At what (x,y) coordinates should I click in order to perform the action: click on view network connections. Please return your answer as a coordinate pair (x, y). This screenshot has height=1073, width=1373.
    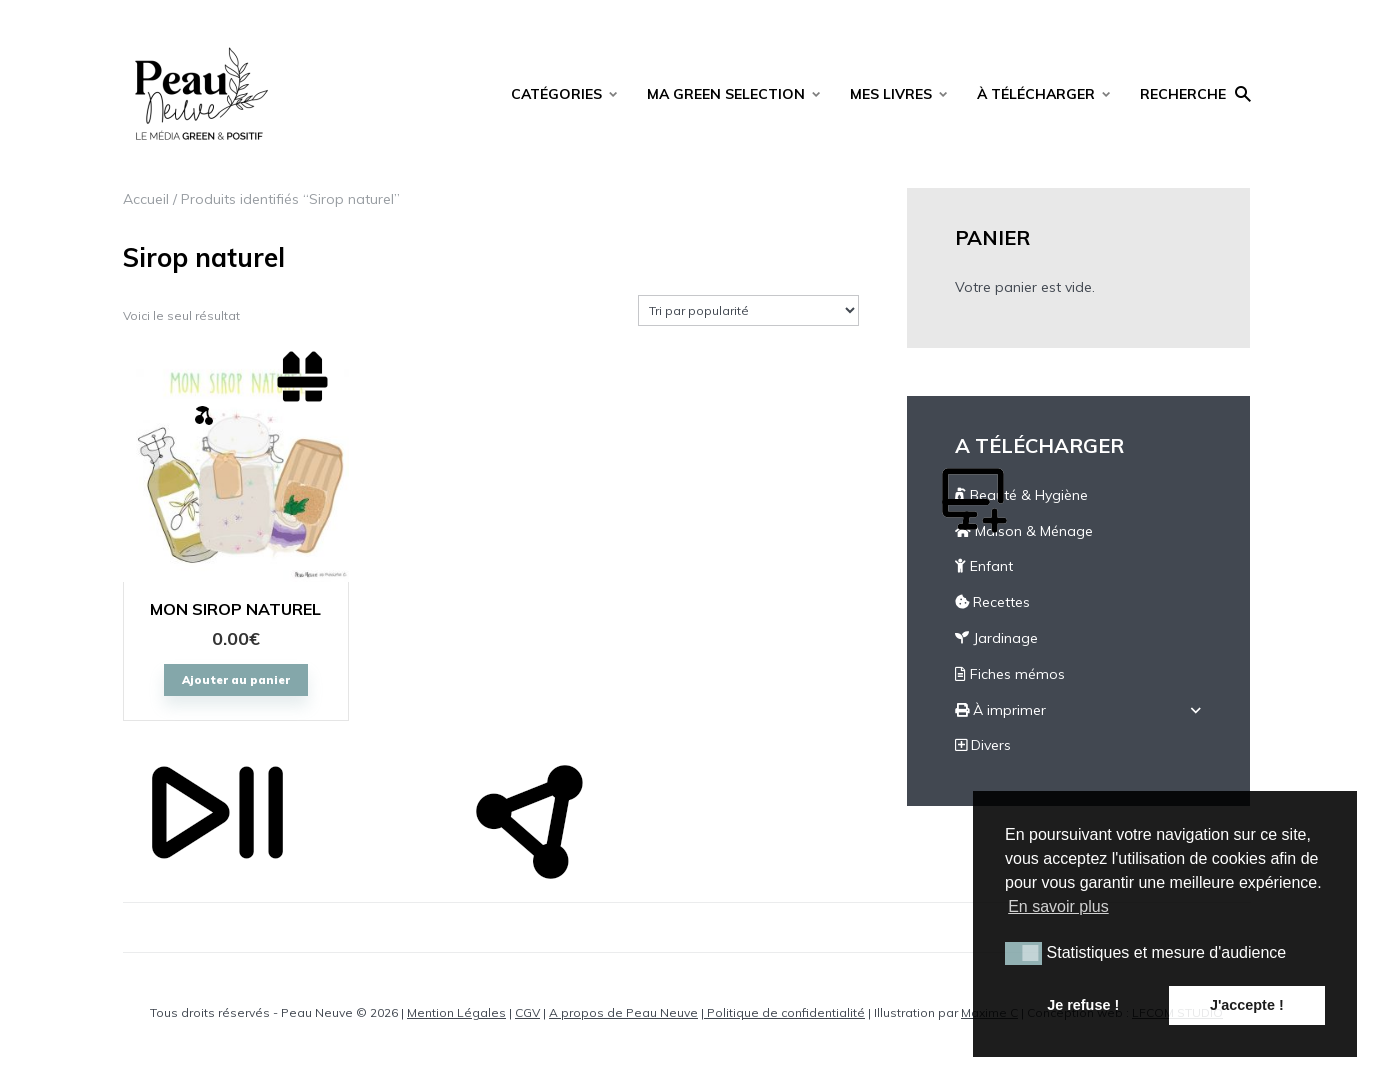
    Looking at the image, I should click on (533, 822).